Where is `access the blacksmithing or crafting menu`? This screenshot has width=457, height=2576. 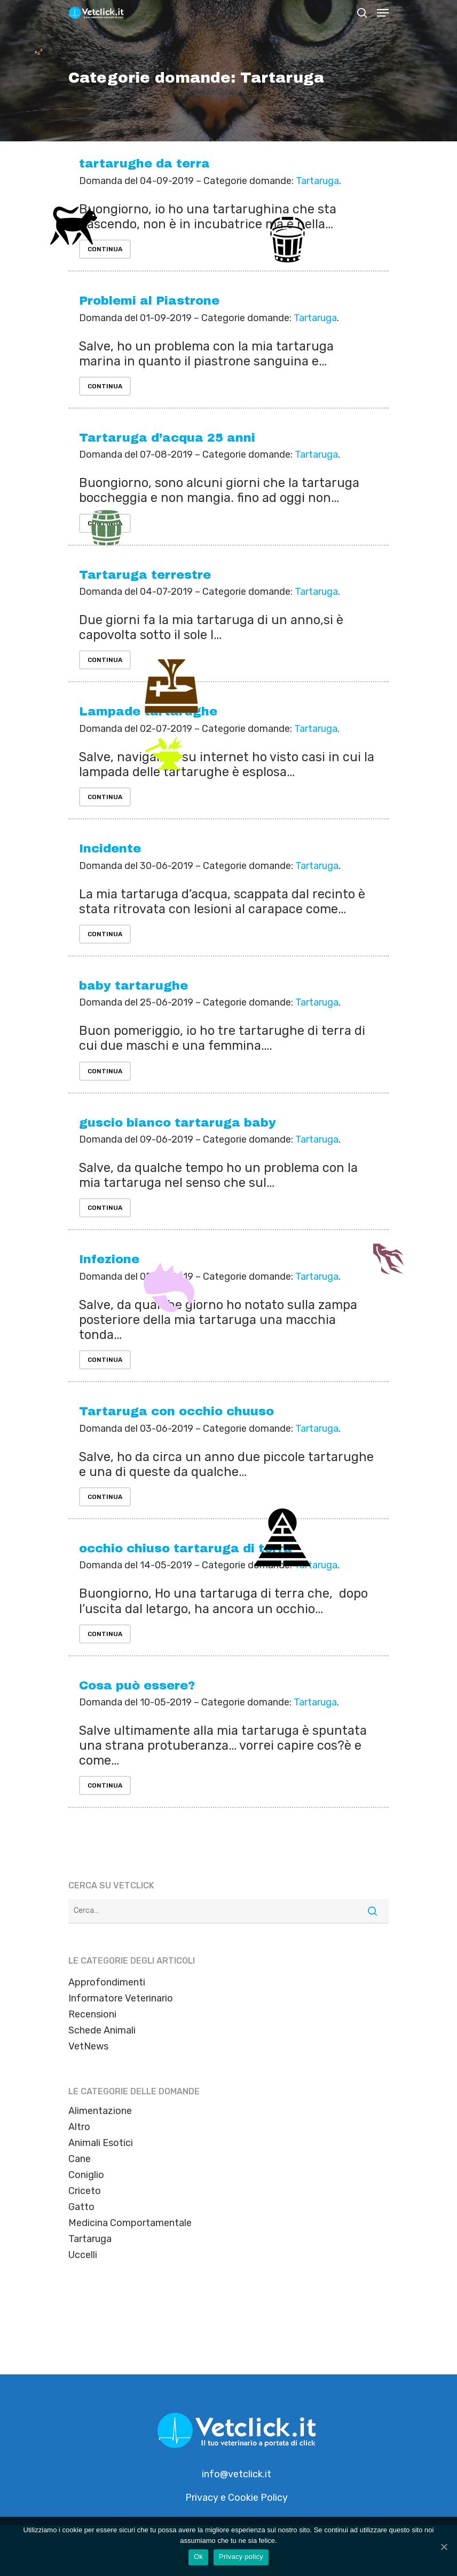 access the blacksmithing or crafting menu is located at coordinates (164, 751).